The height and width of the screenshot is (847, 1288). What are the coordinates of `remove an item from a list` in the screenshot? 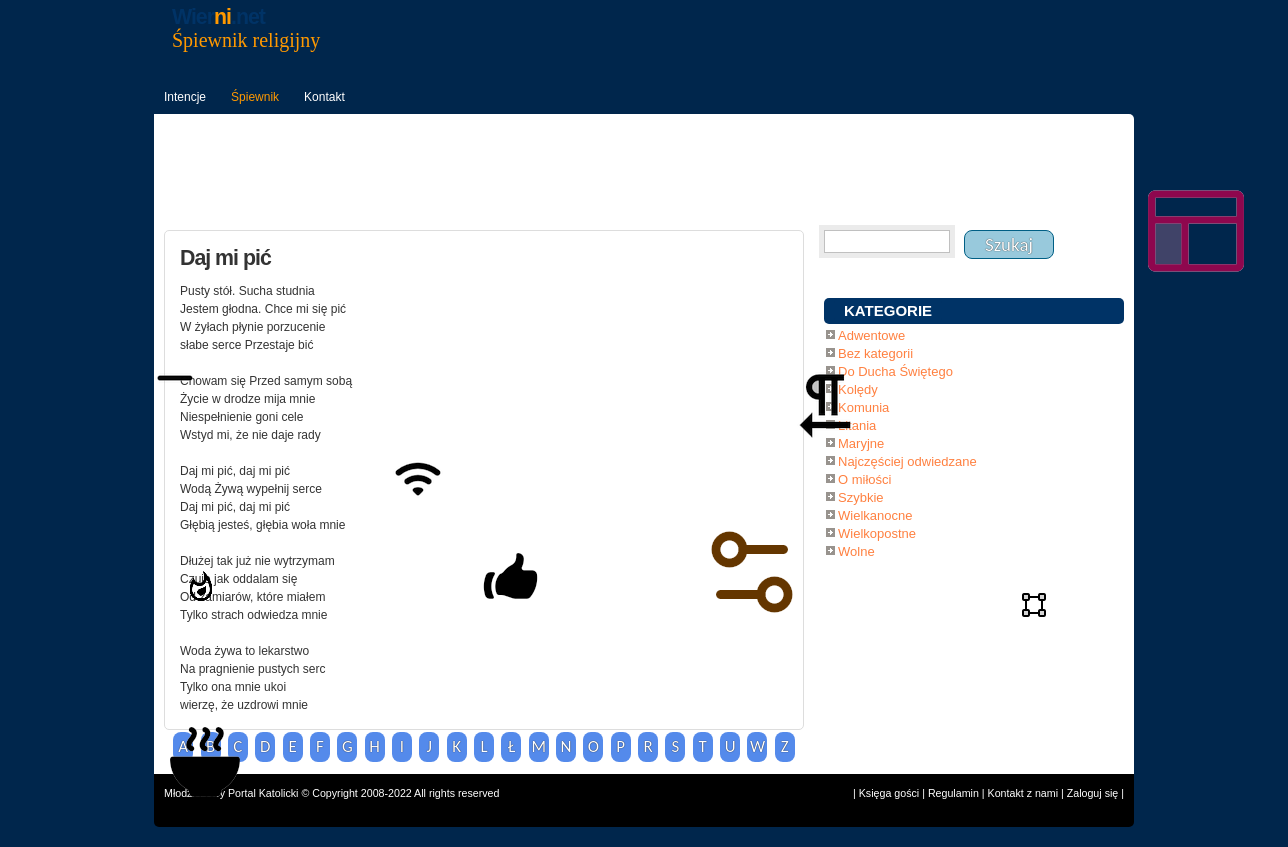 It's located at (175, 378).